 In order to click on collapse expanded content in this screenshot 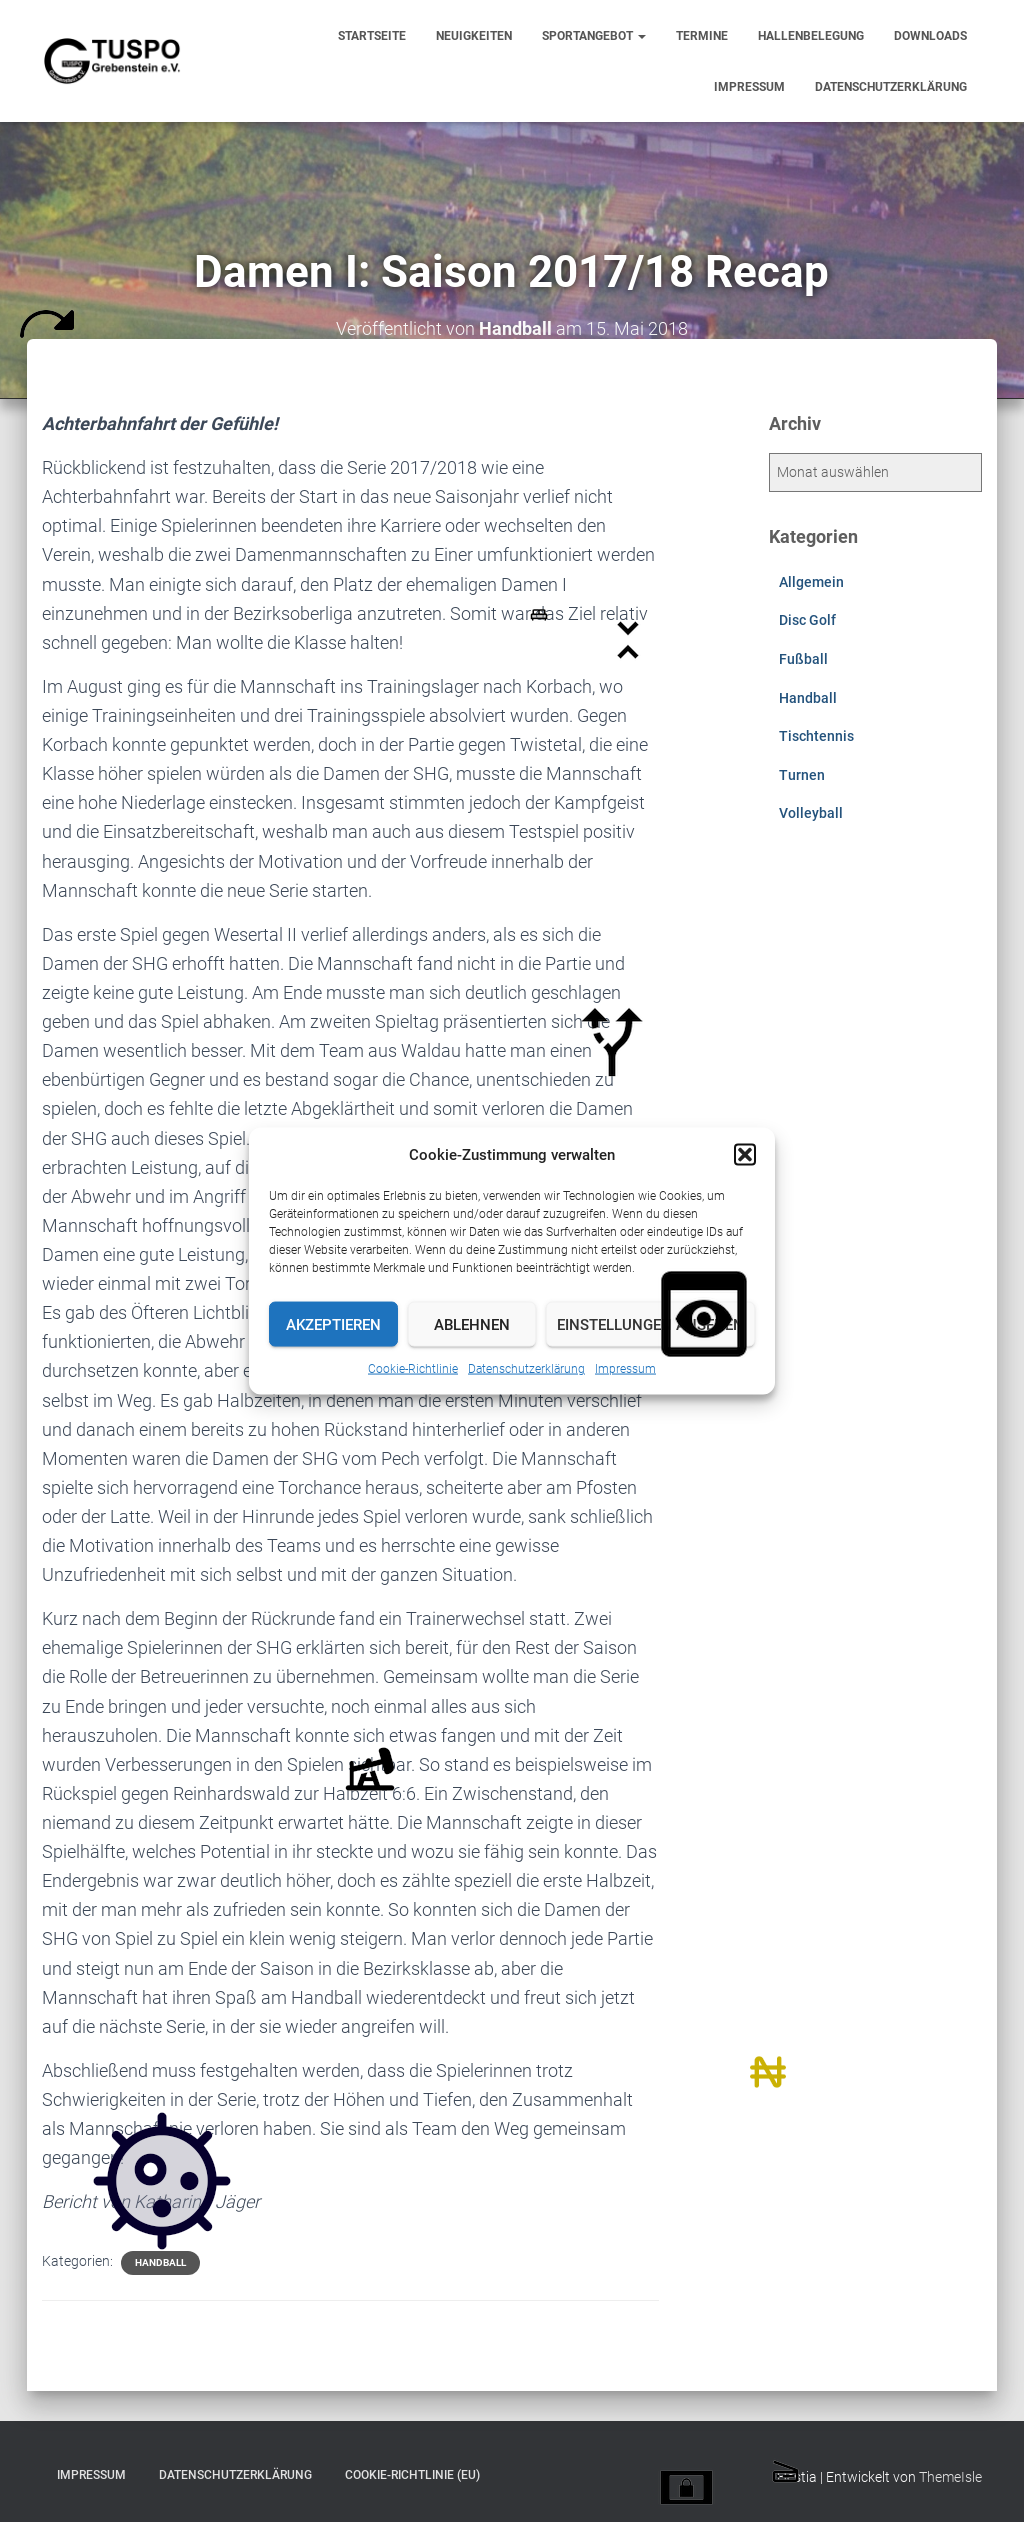, I will do `click(628, 640)`.